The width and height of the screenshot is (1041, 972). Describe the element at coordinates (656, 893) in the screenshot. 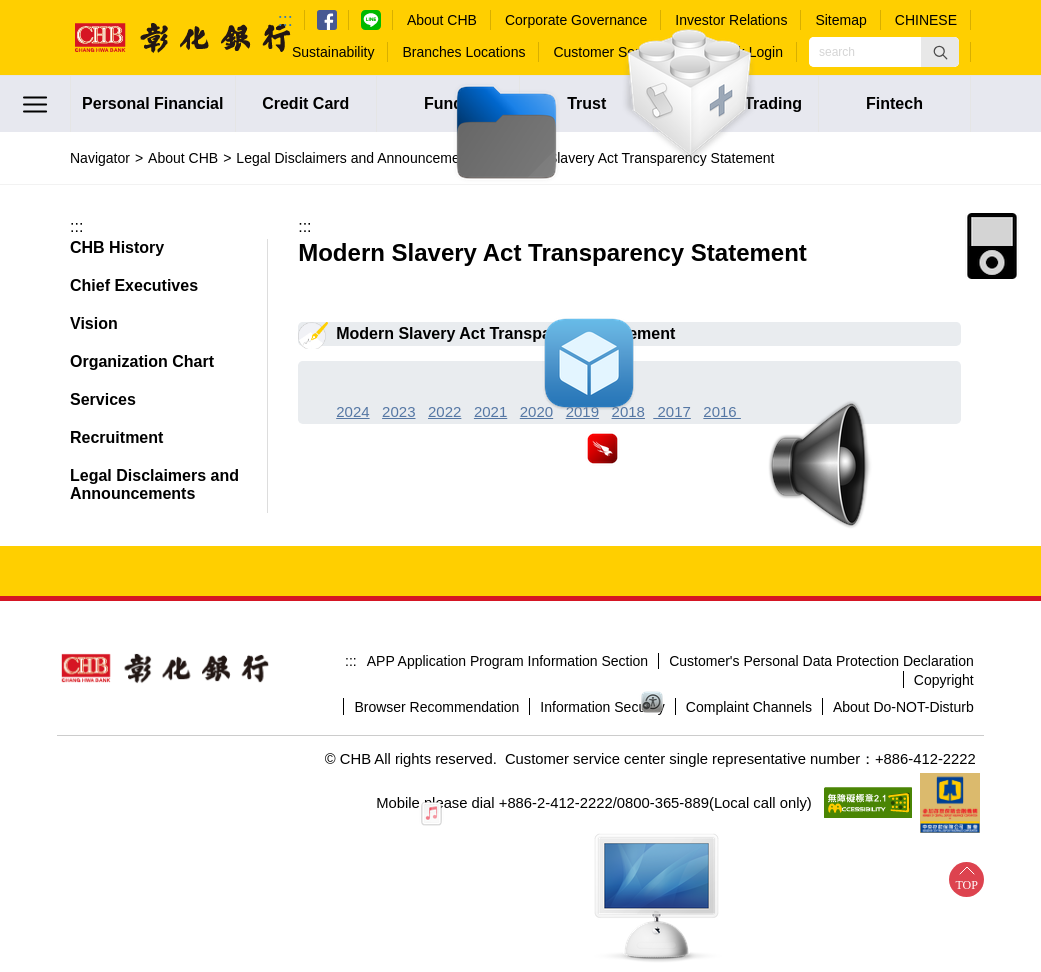

I see `represents an imac g4 device in system settings` at that location.